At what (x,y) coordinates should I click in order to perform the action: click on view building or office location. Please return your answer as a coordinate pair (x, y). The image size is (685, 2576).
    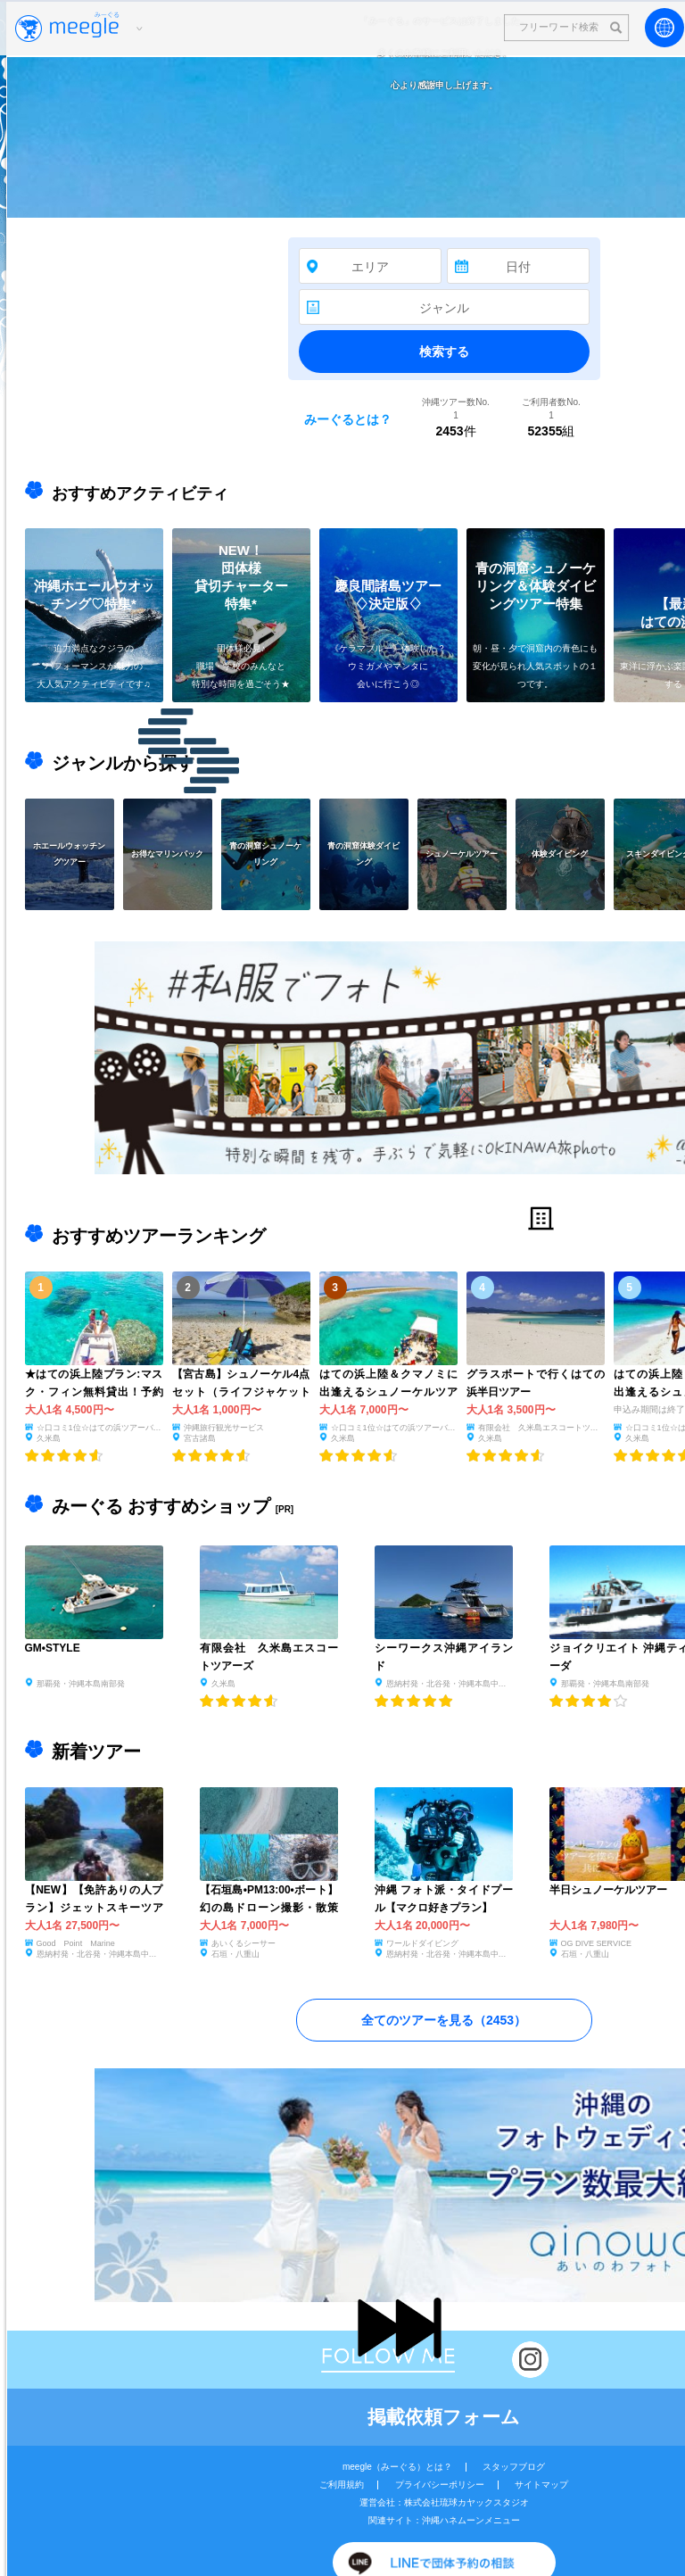
    Looking at the image, I should click on (541, 1218).